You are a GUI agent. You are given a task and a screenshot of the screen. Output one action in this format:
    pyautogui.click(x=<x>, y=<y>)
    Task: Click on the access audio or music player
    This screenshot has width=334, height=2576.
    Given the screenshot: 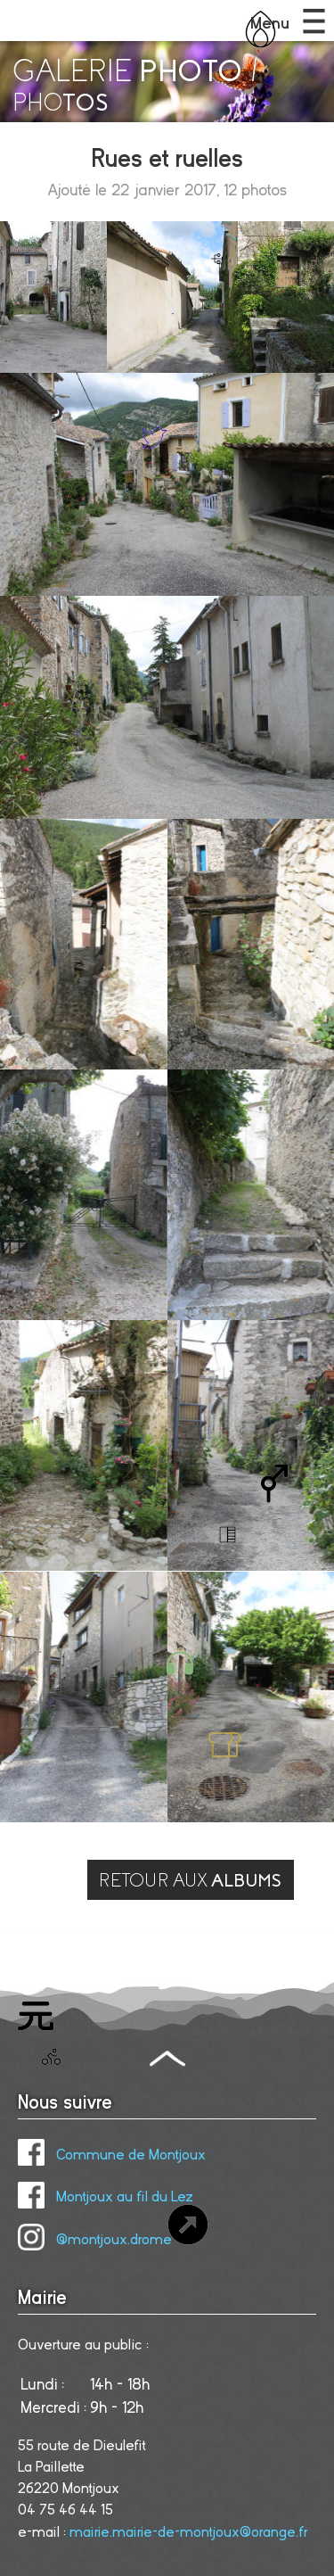 What is the action you would take?
    pyautogui.click(x=180, y=1664)
    